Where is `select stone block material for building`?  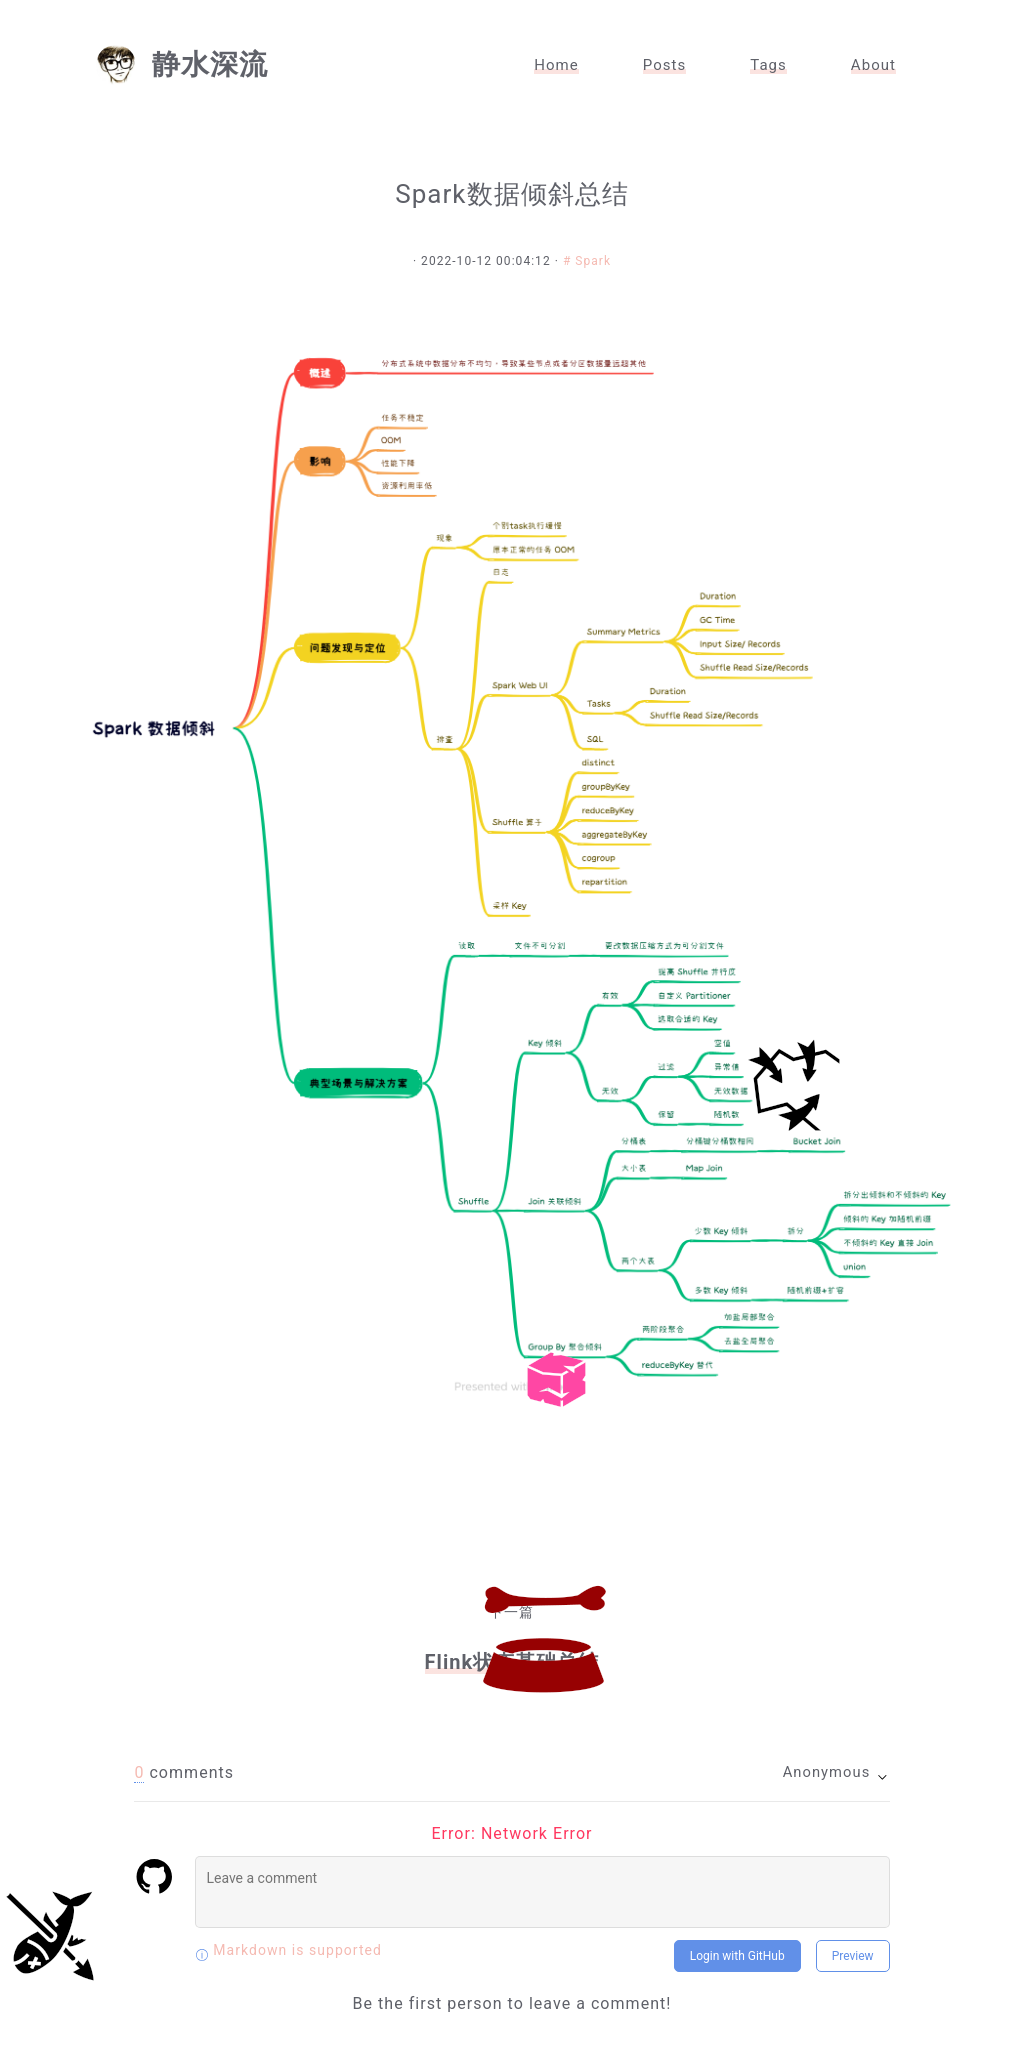
select stone block material for building is located at coordinates (556, 1378).